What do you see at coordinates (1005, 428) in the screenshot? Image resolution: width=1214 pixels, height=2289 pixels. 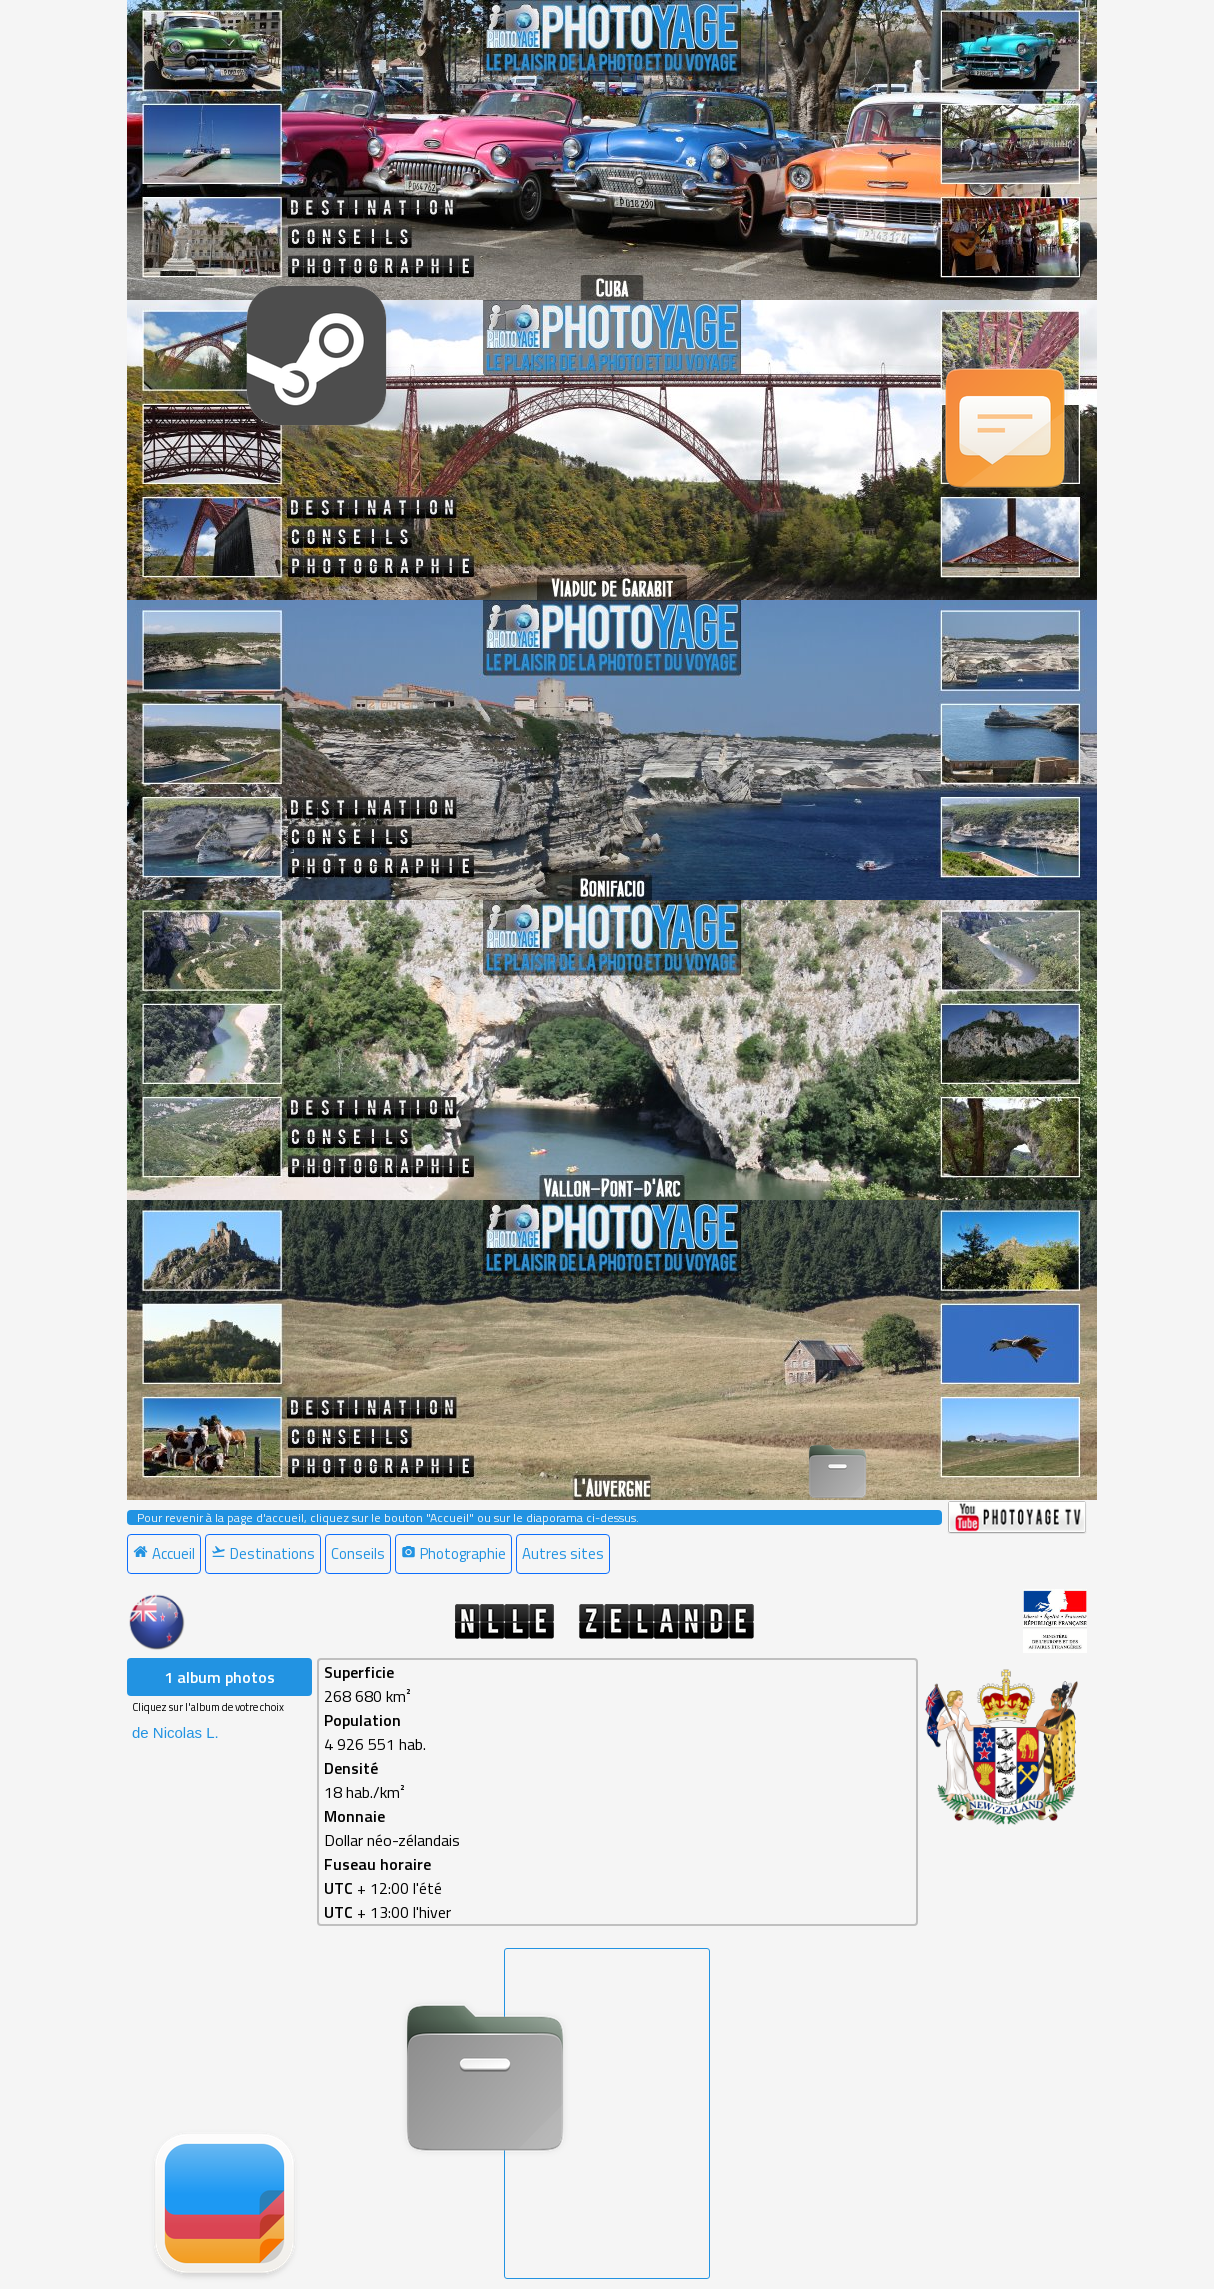 I see `open empathy messaging app` at bounding box center [1005, 428].